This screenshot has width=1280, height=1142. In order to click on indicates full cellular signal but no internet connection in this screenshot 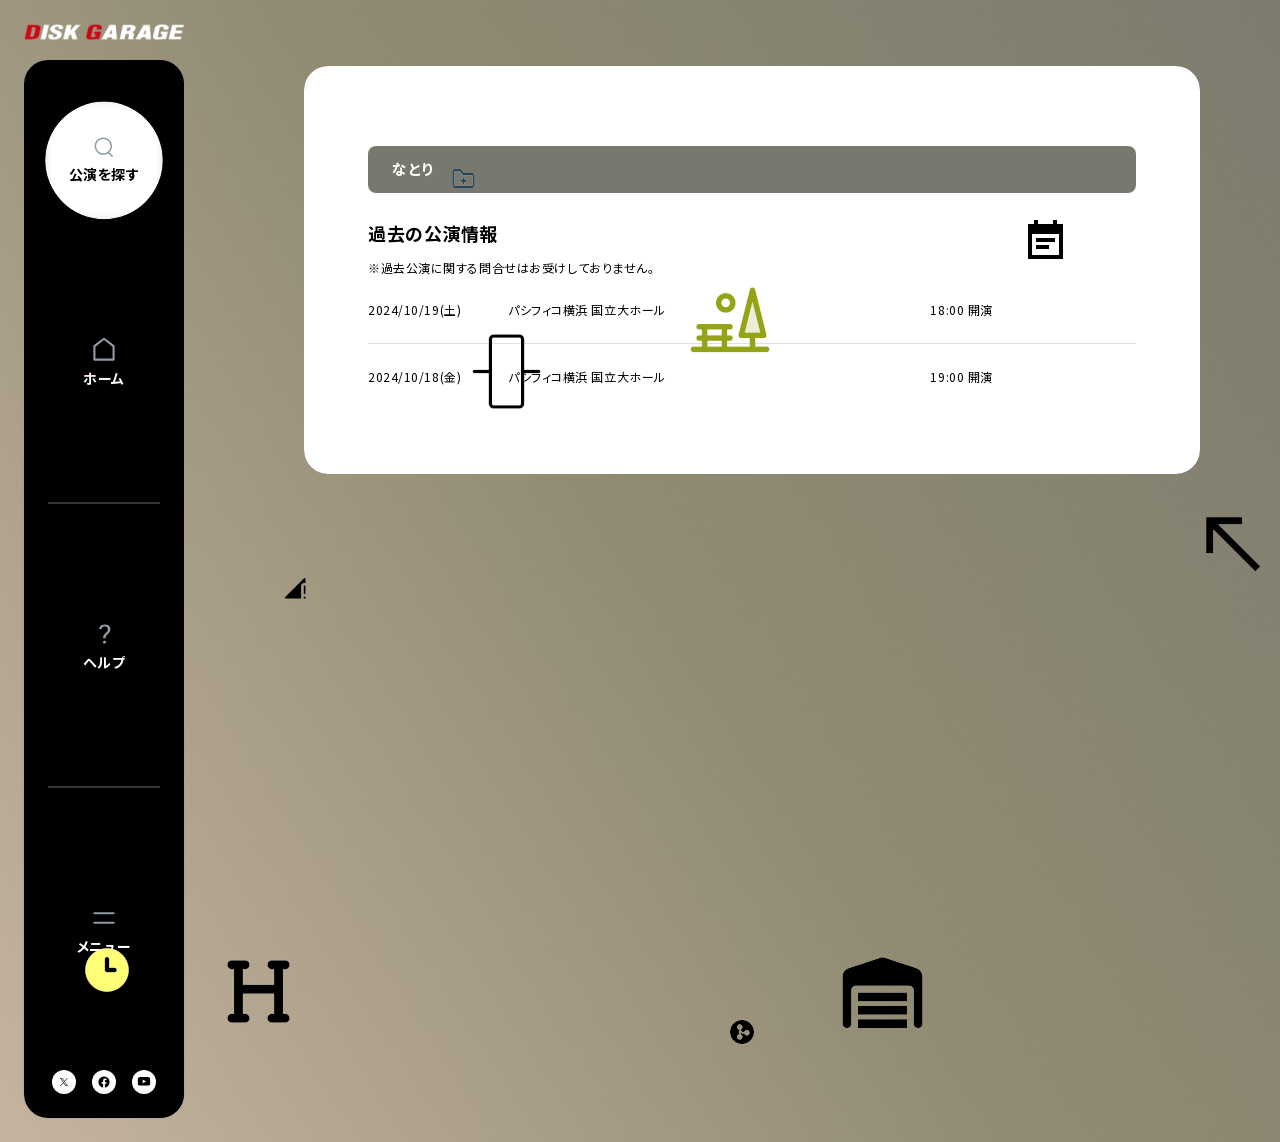, I will do `click(294, 587)`.